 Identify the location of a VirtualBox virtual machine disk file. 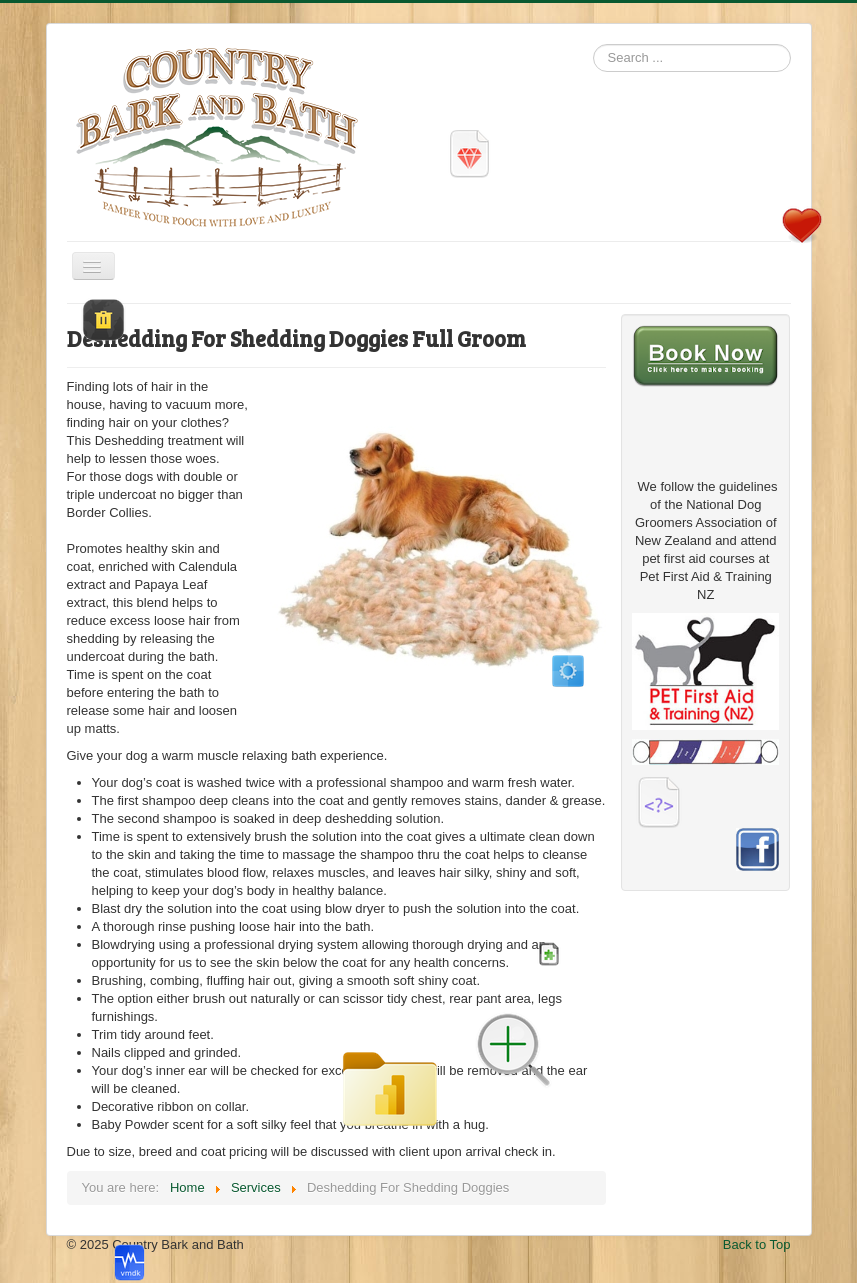
(129, 1262).